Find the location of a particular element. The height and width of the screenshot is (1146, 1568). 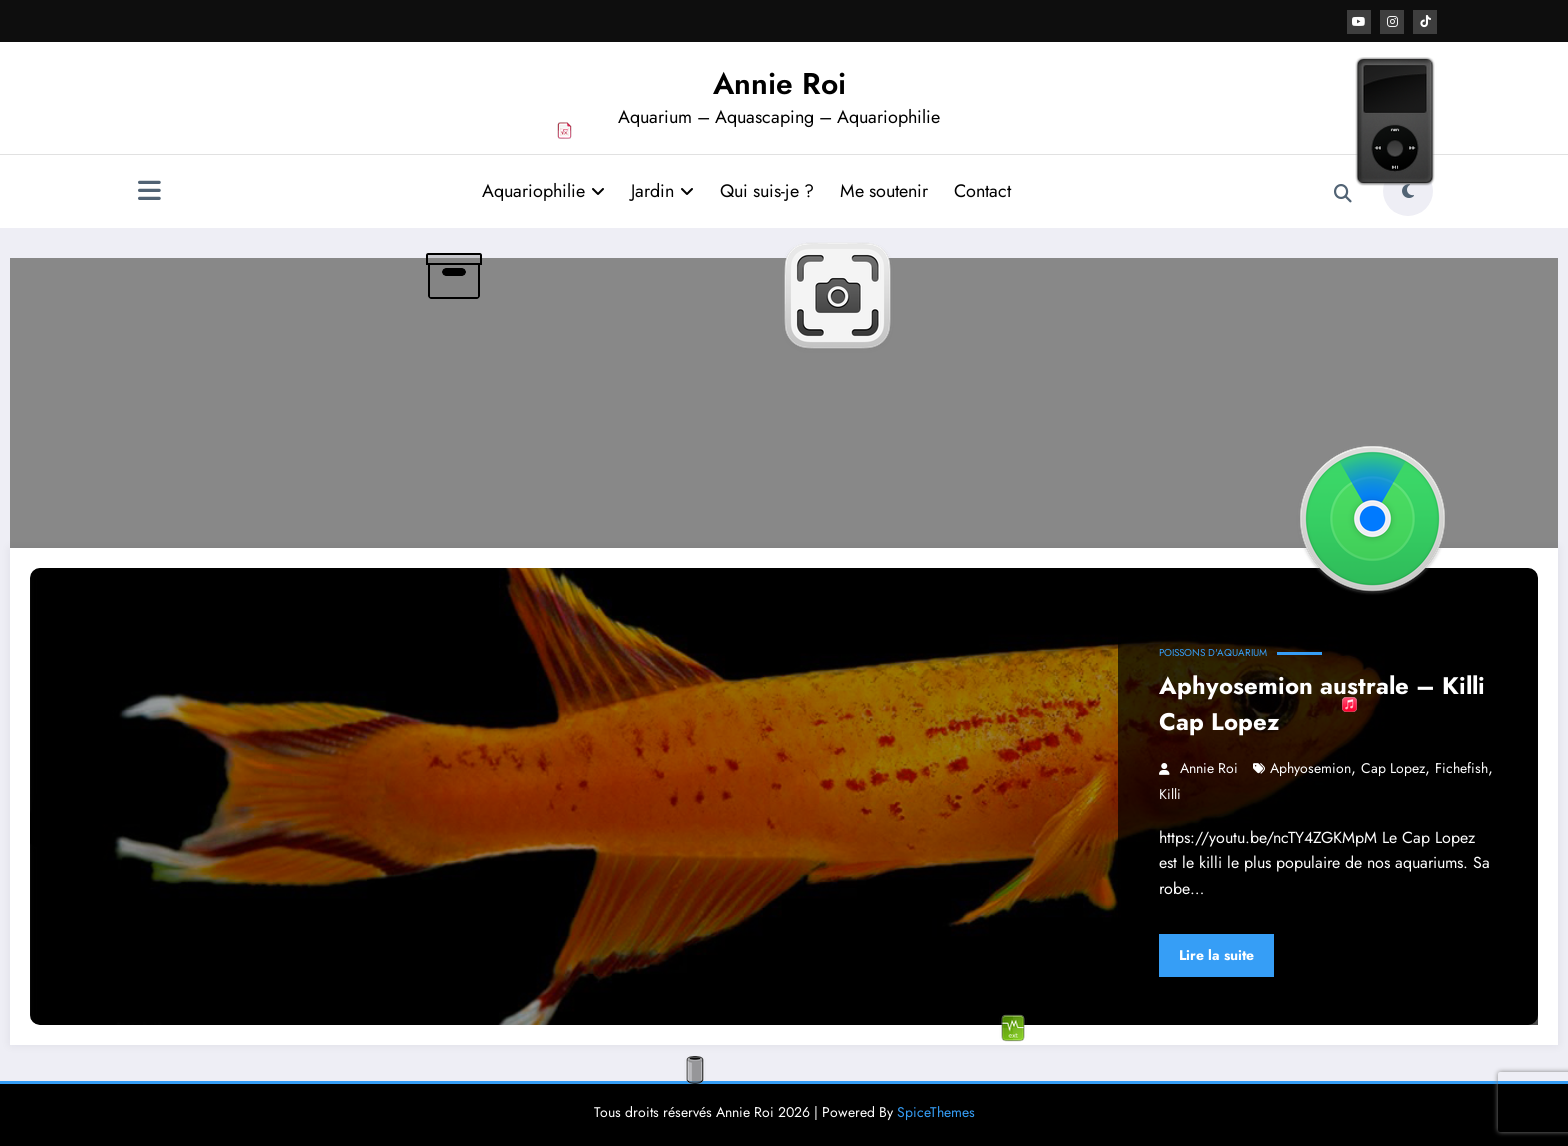

open Apple Music app is located at coordinates (1349, 704).